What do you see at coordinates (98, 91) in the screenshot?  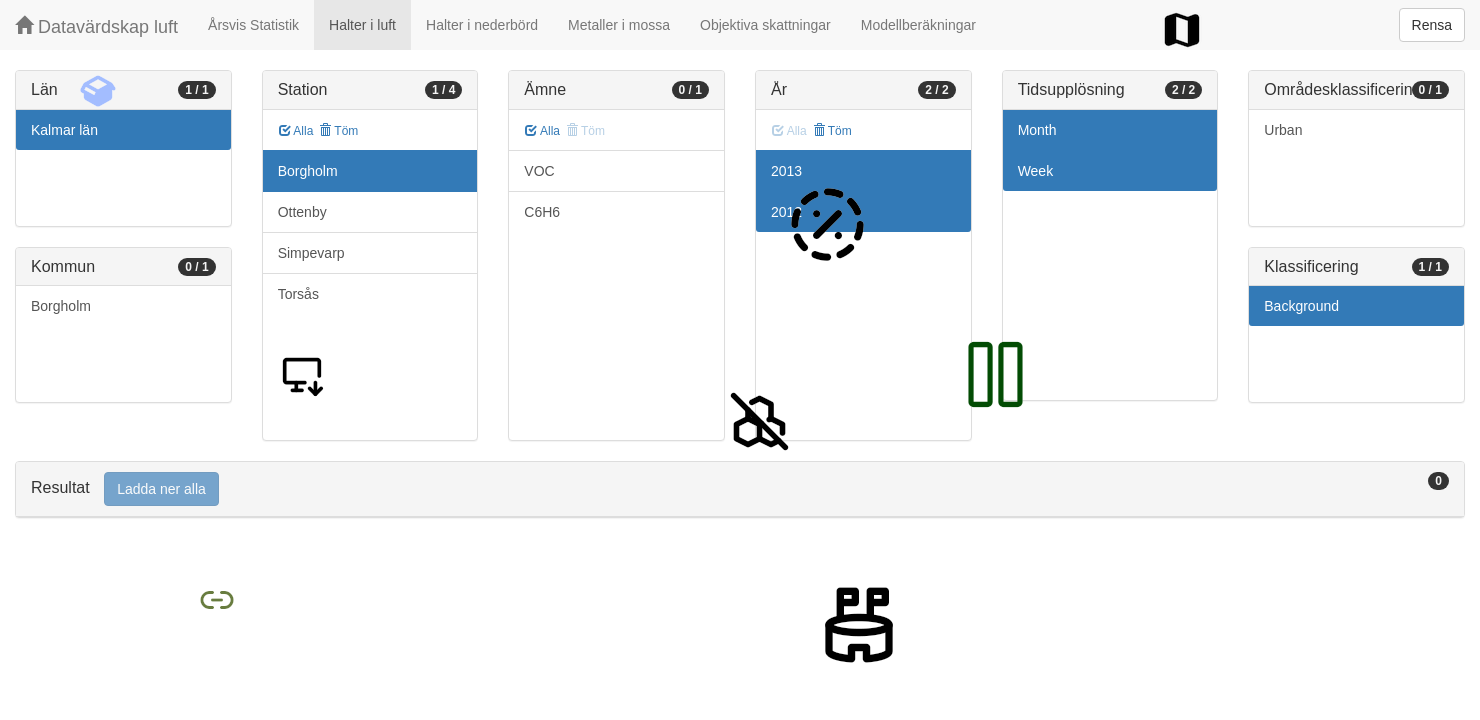 I see `view package contents` at bounding box center [98, 91].